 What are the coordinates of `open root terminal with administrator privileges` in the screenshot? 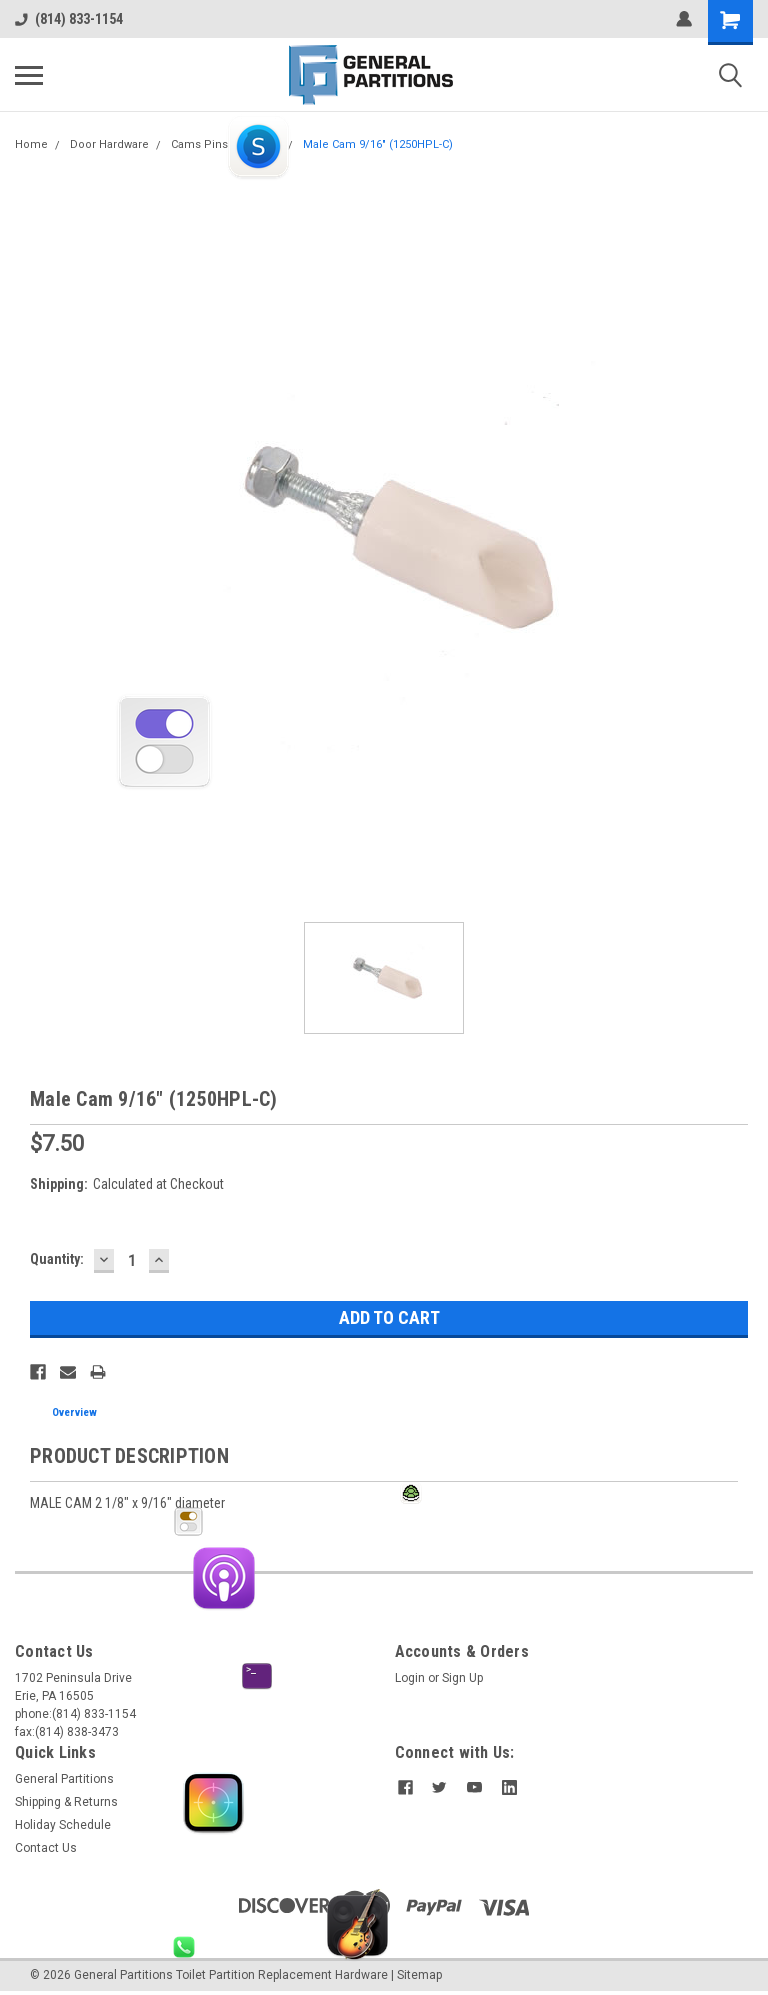 It's located at (257, 1676).